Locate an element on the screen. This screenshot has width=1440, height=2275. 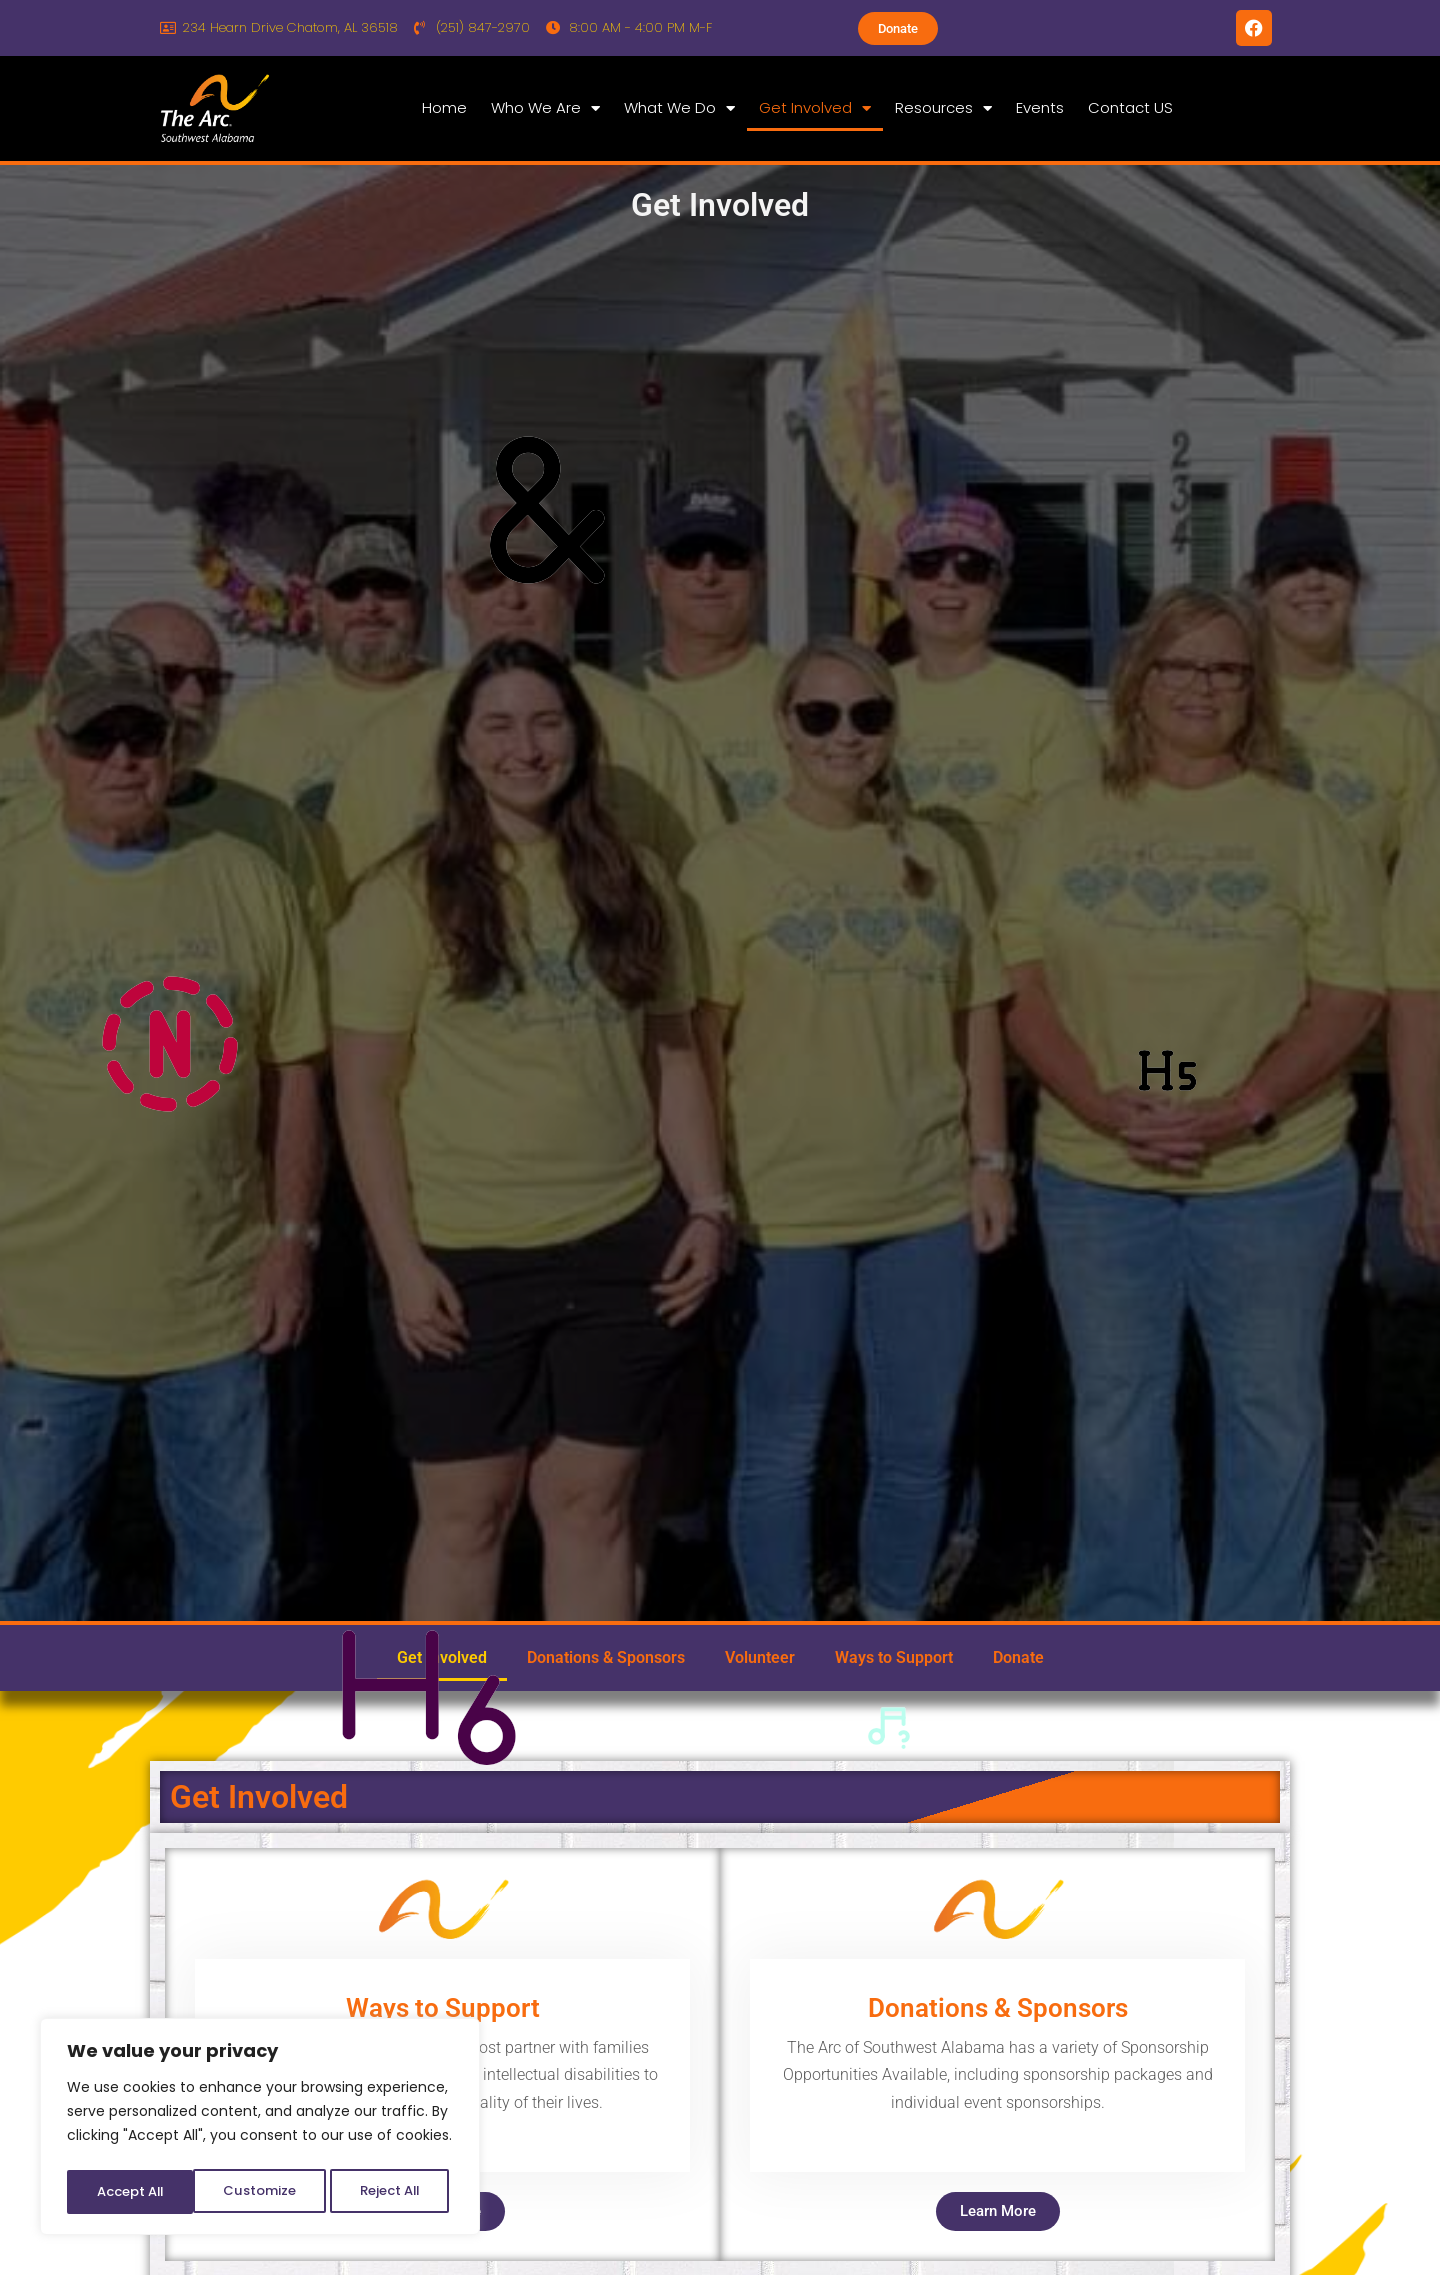
format text as heading level 6 is located at coordinates (419, 1694).